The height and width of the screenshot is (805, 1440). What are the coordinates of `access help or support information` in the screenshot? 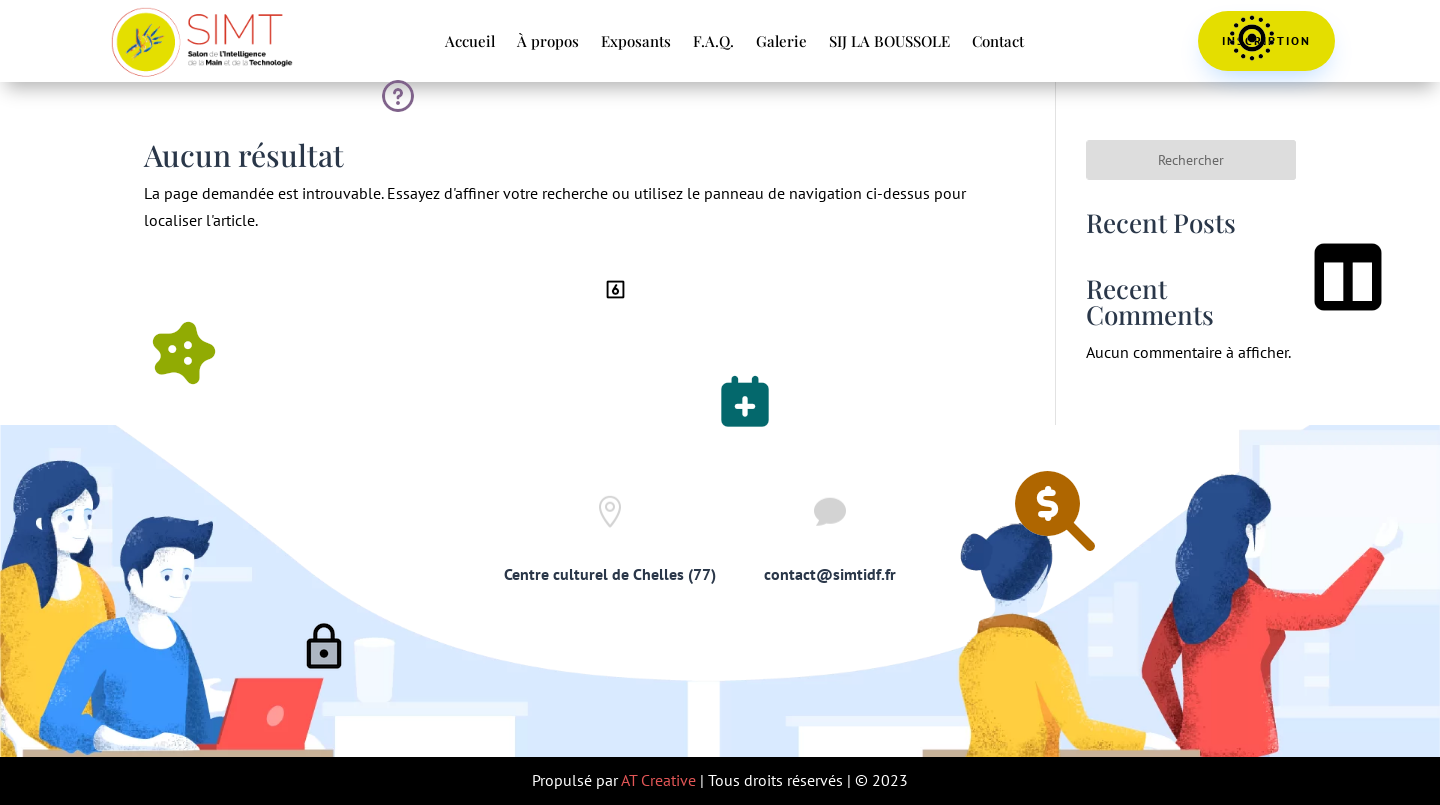 It's located at (398, 96).